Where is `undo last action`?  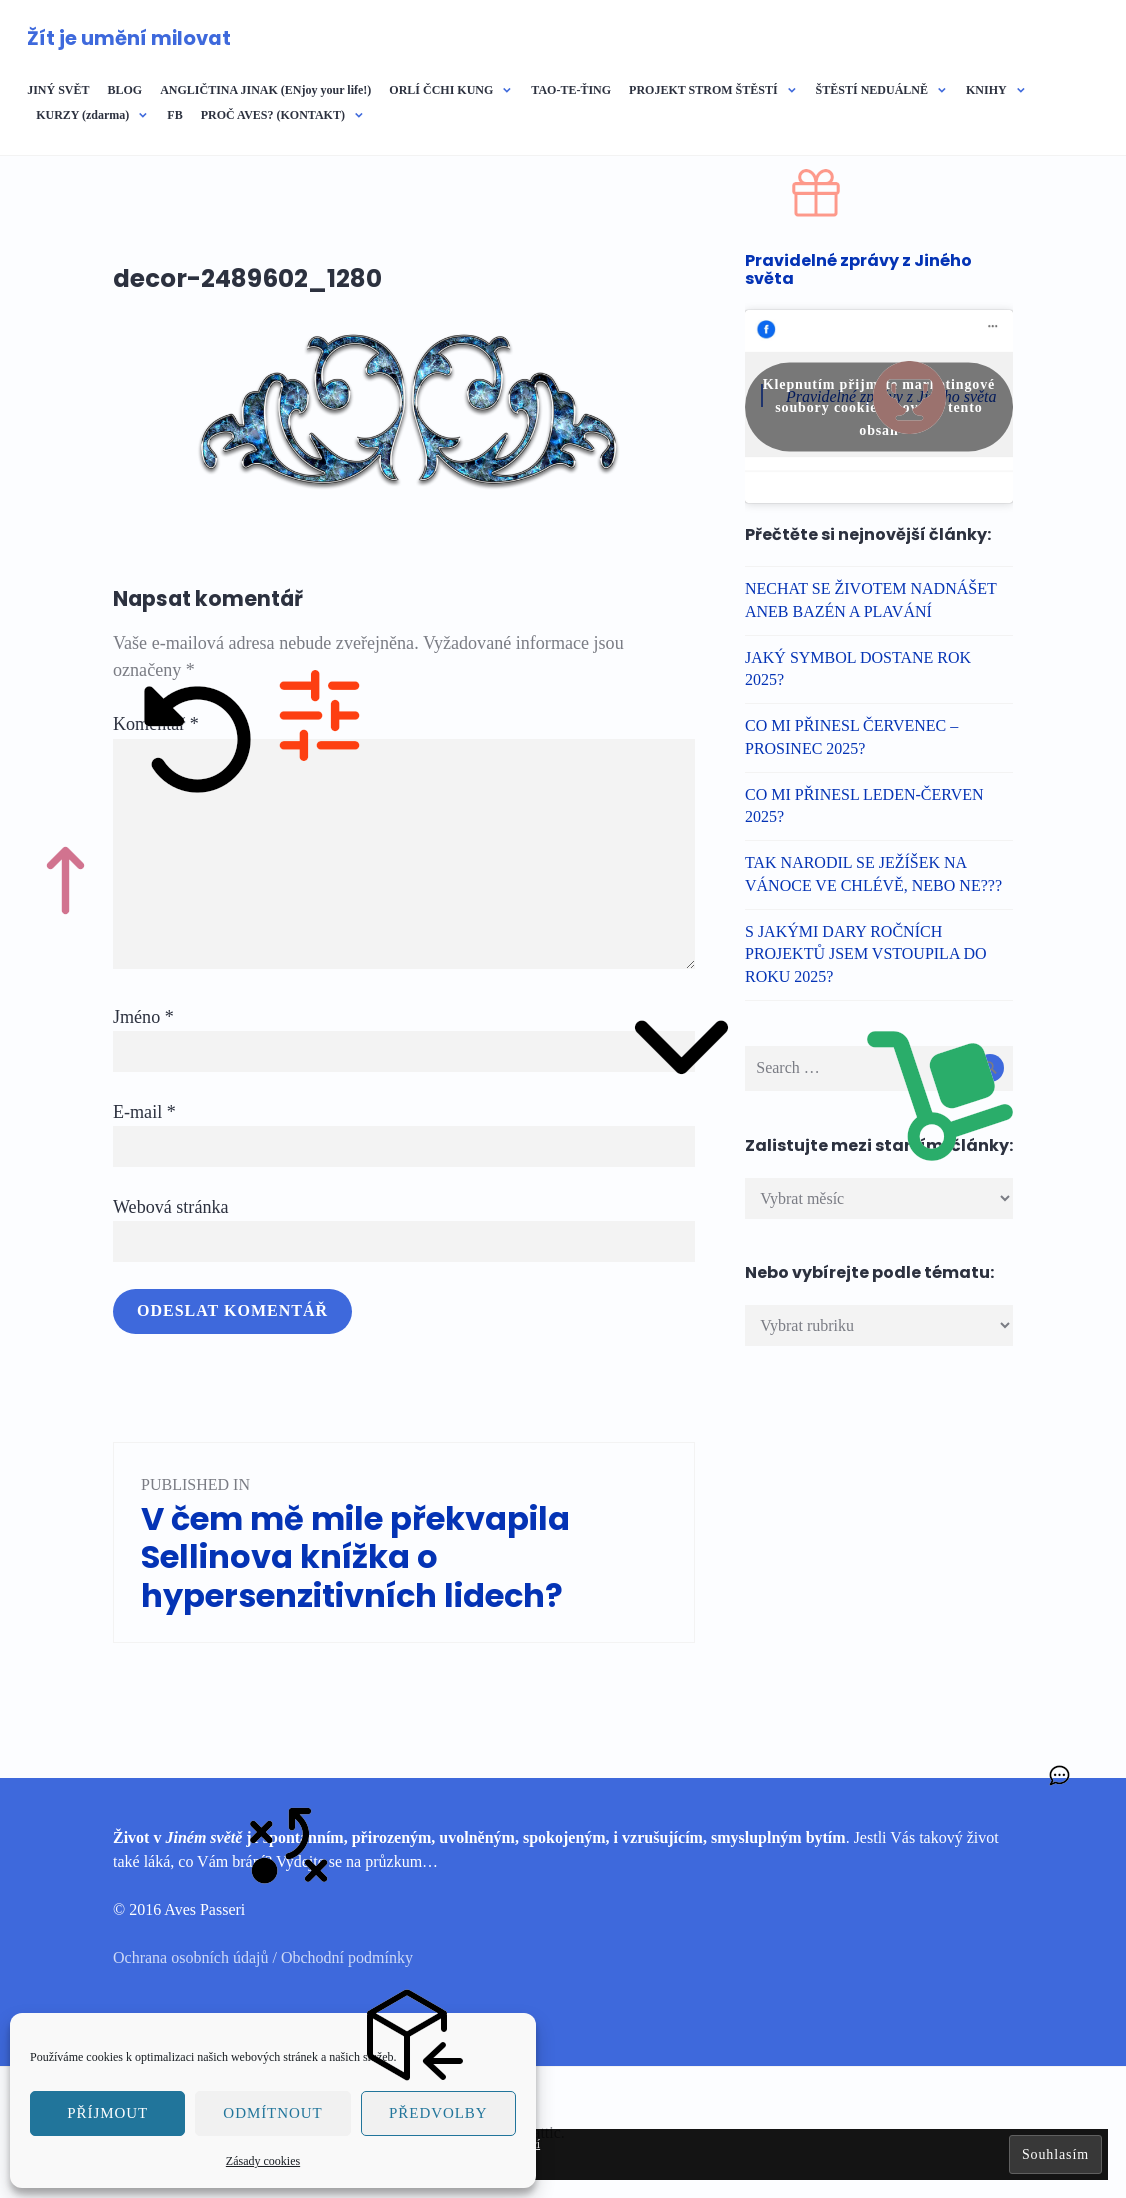
undo last action is located at coordinates (197, 739).